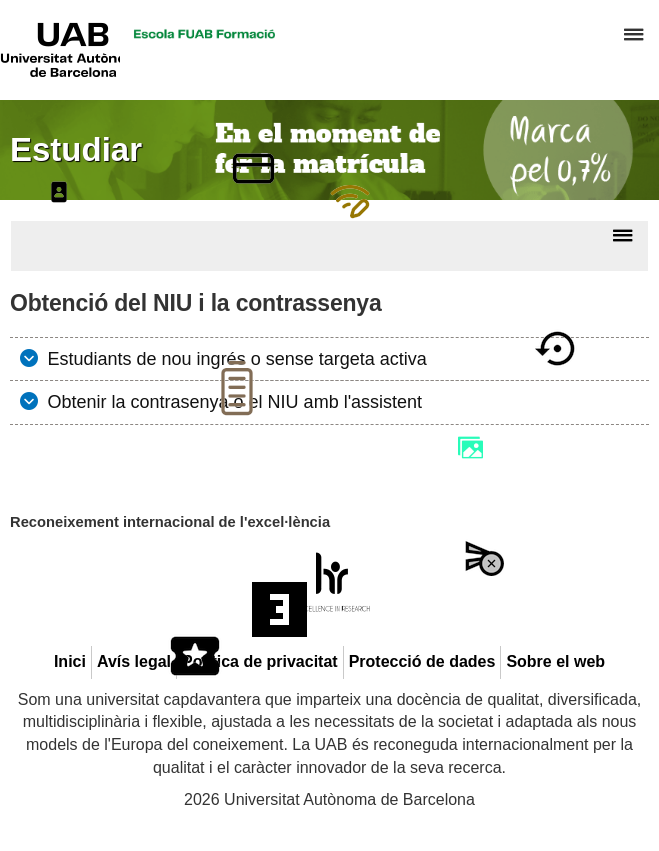  What do you see at coordinates (253, 168) in the screenshot?
I see `manage payment methods` at bounding box center [253, 168].